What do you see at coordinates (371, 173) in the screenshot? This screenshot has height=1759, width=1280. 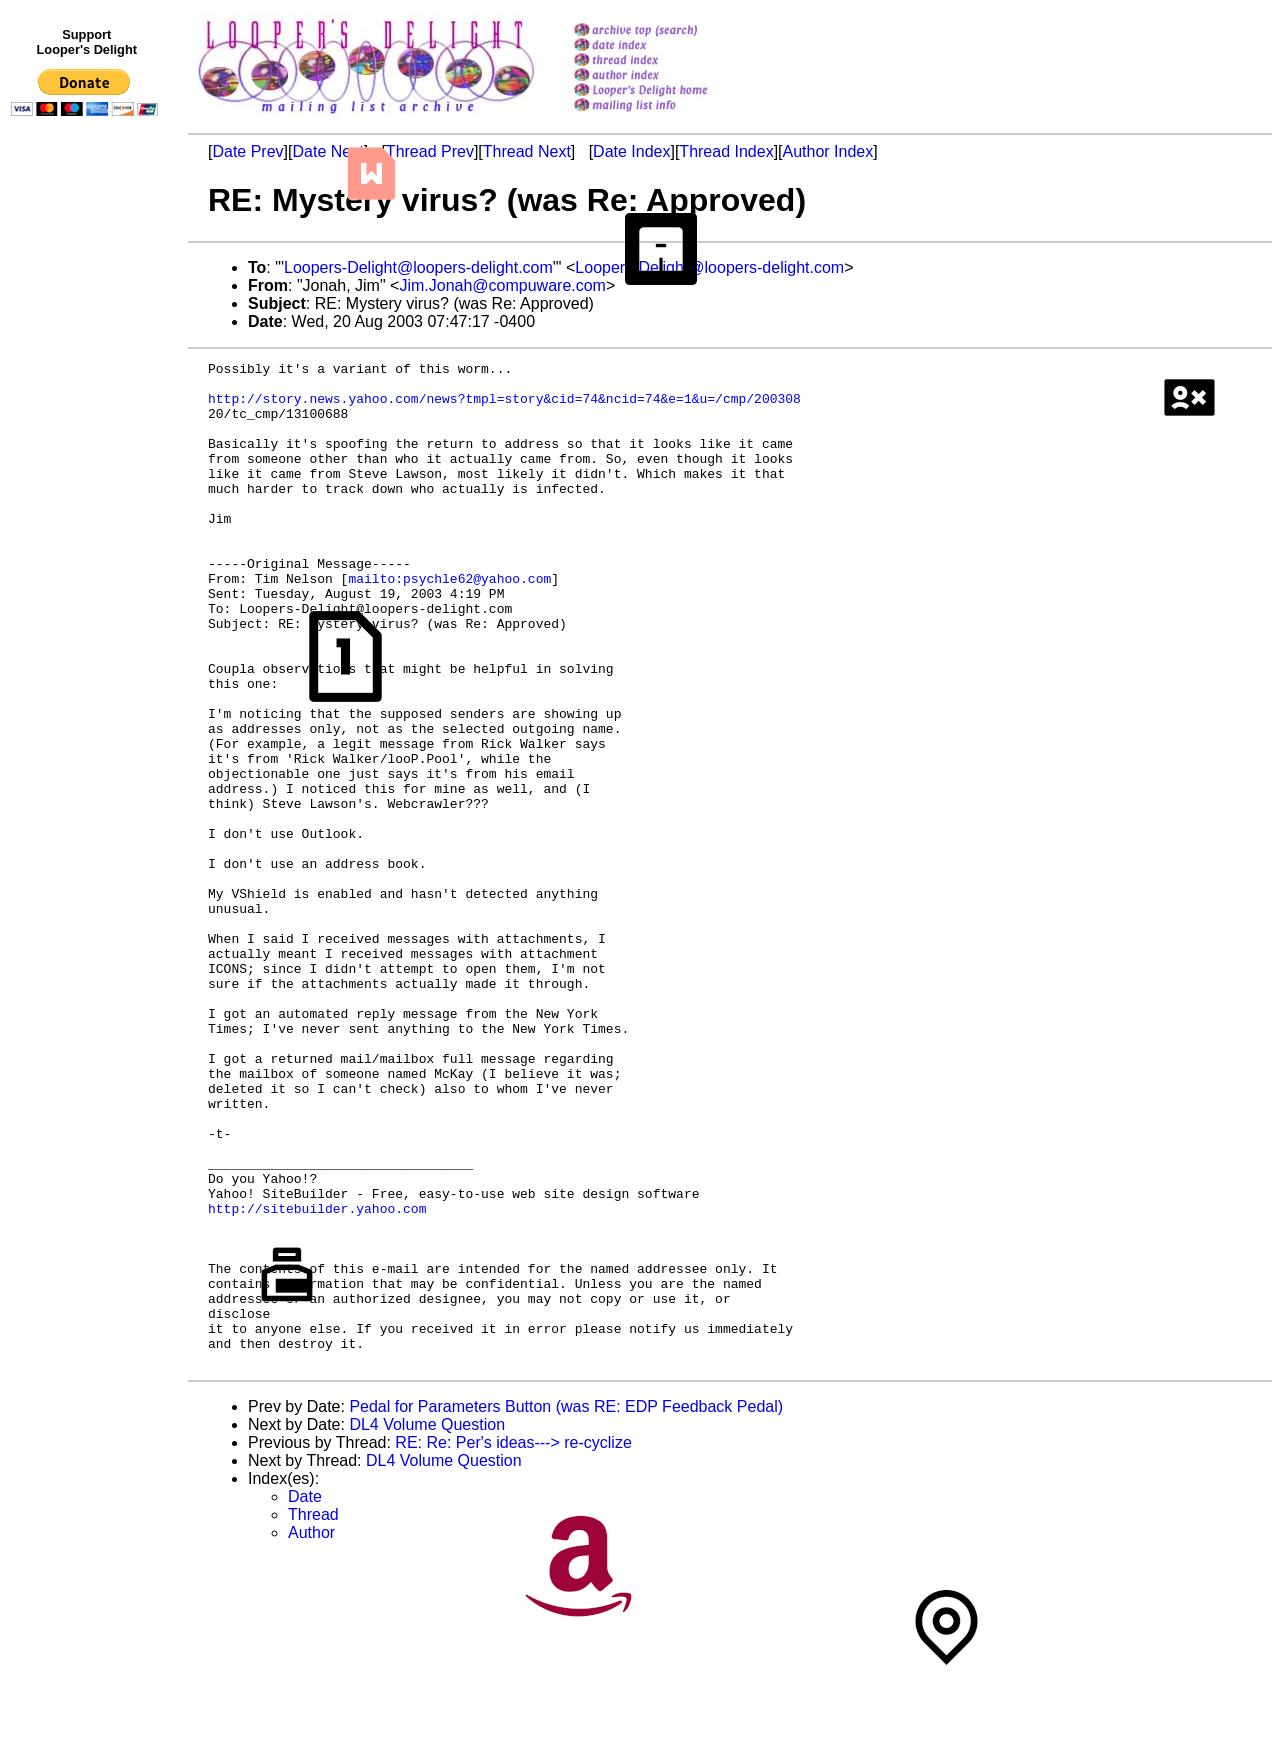 I see `open a Microsoft Word document` at bounding box center [371, 173].